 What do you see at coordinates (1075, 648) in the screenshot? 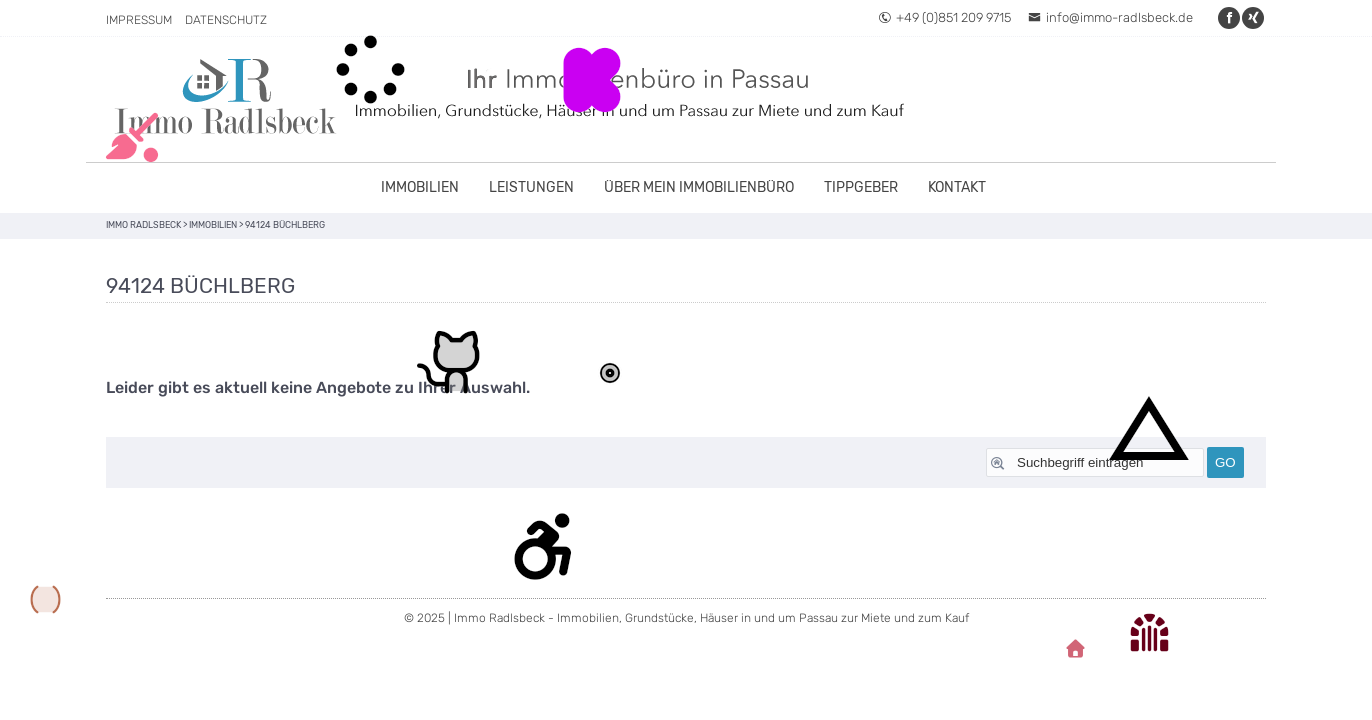
I see `navigate to home screen` at bounding box center [1075, 648].